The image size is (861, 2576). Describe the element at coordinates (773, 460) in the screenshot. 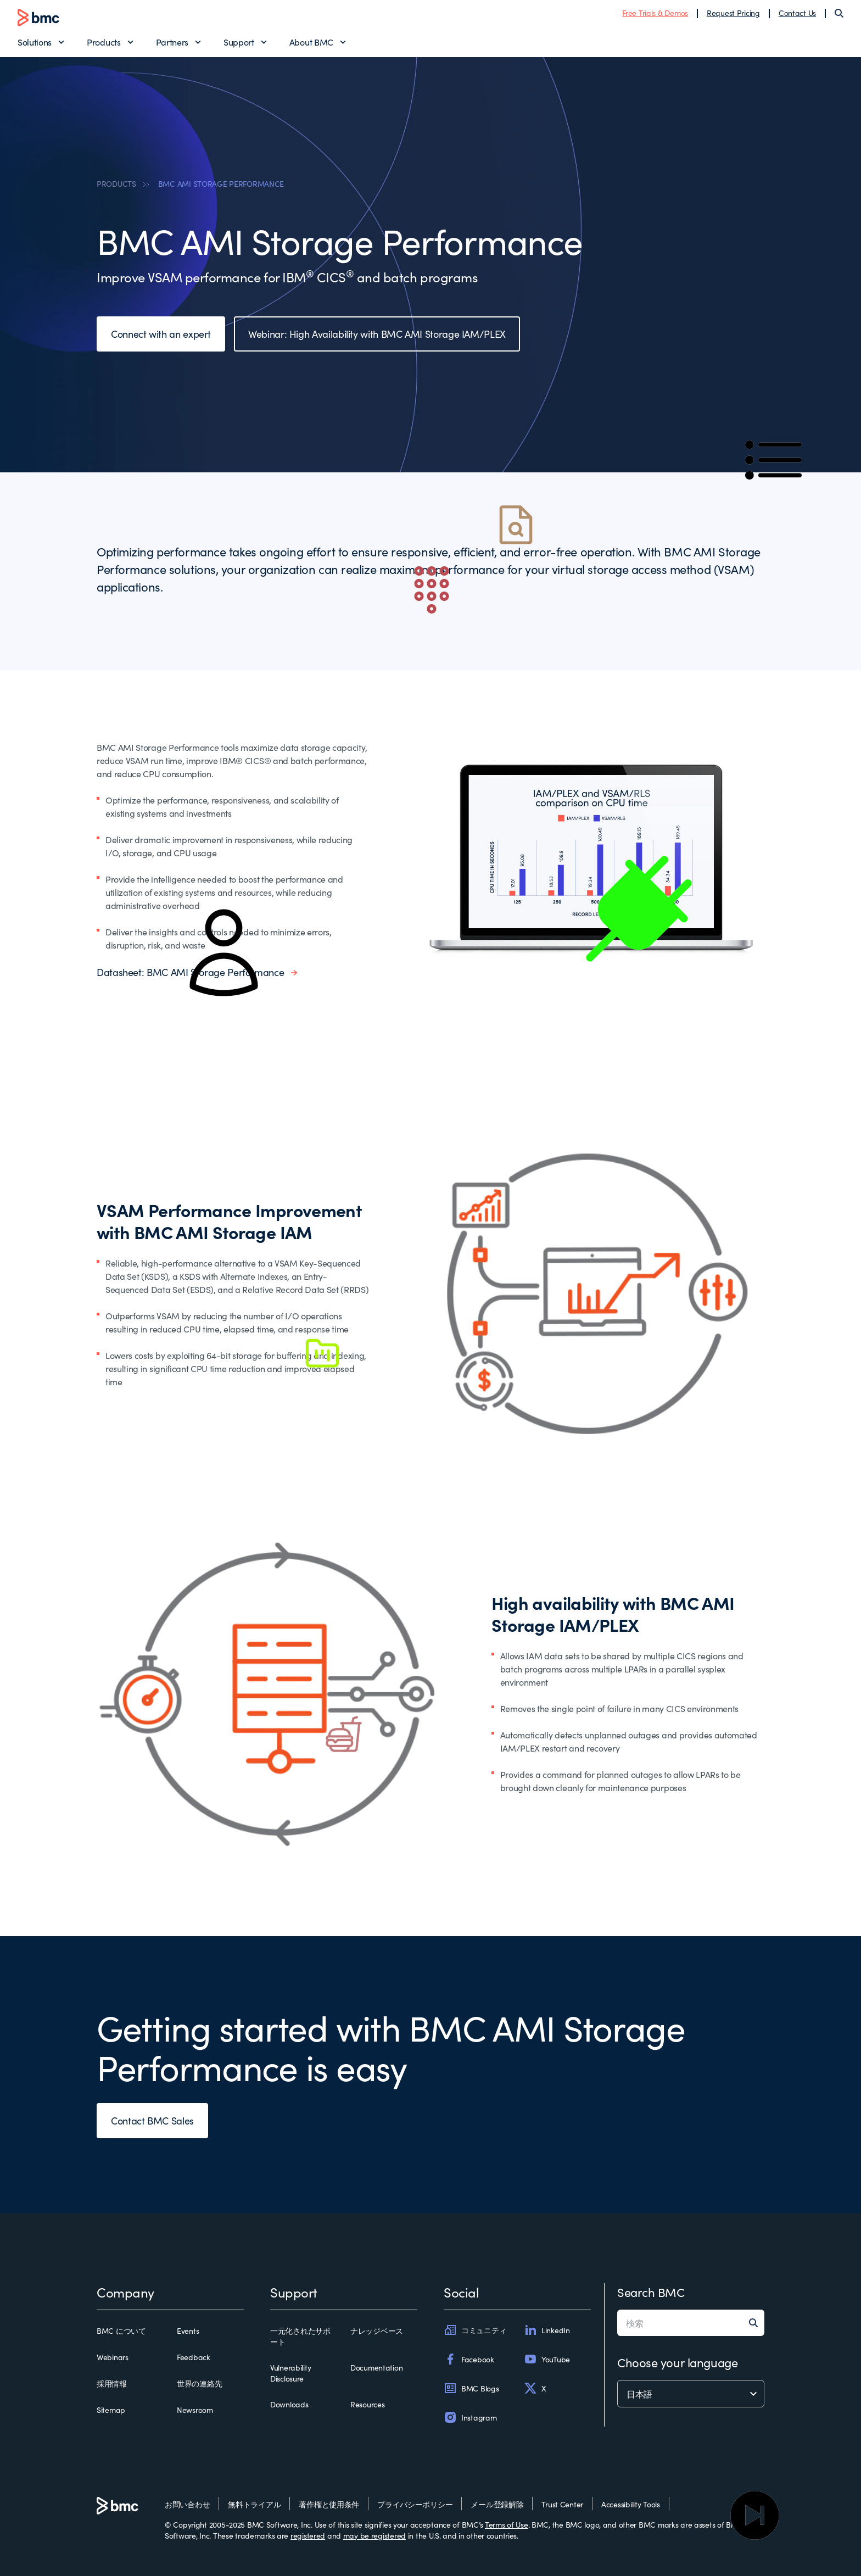

I see `view list of items` at that location.